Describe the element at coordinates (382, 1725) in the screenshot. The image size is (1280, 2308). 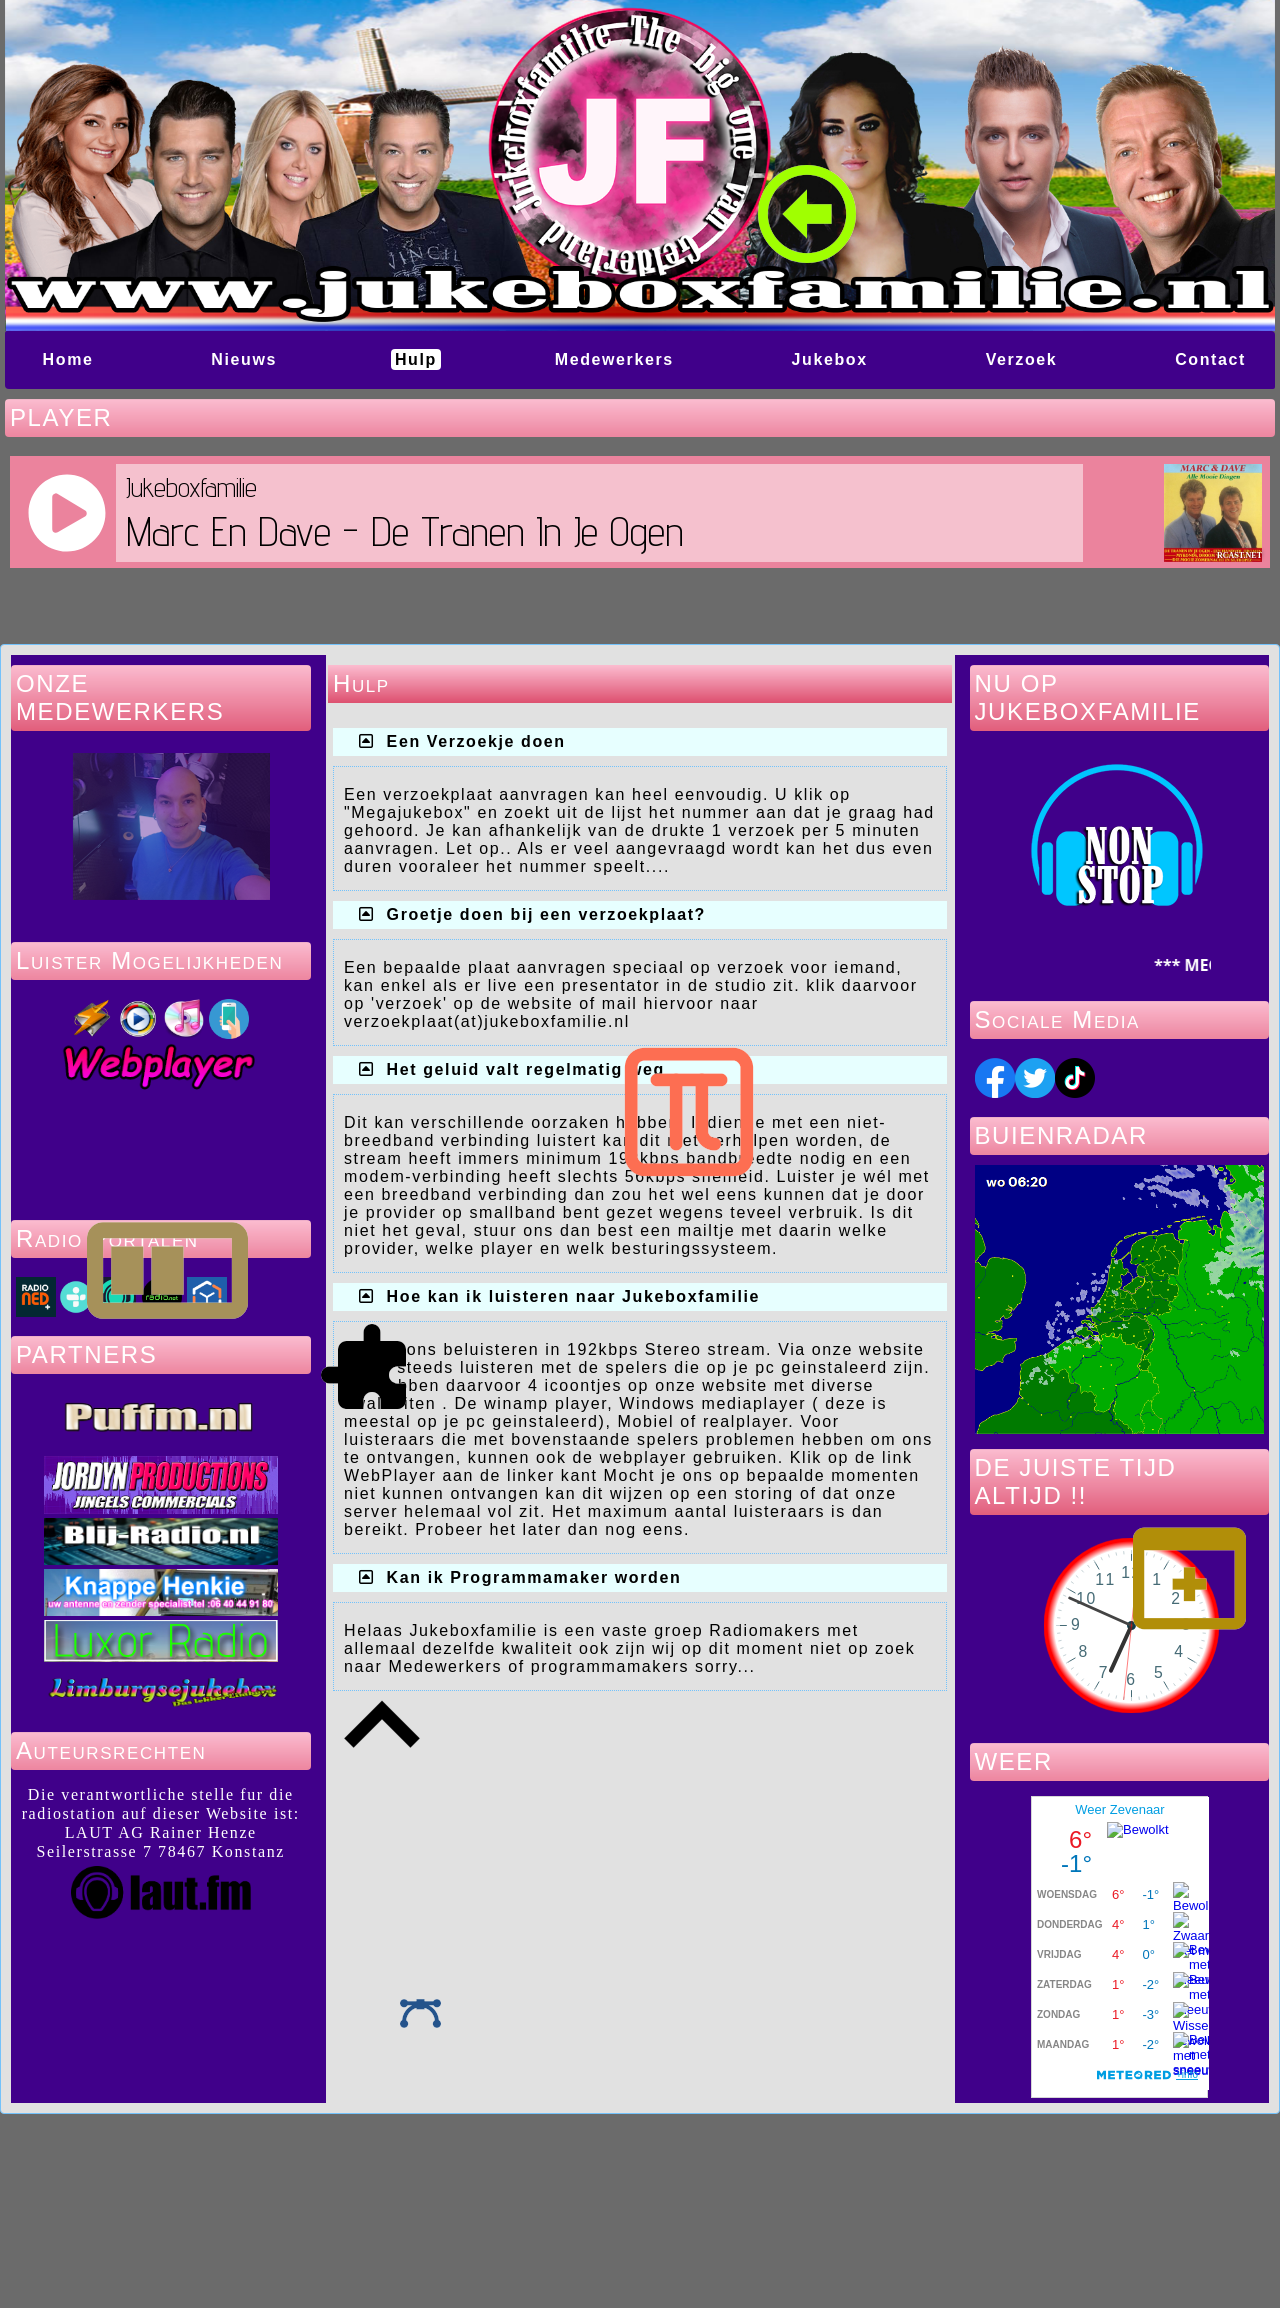
I see `collapse an expanded section` at that location.